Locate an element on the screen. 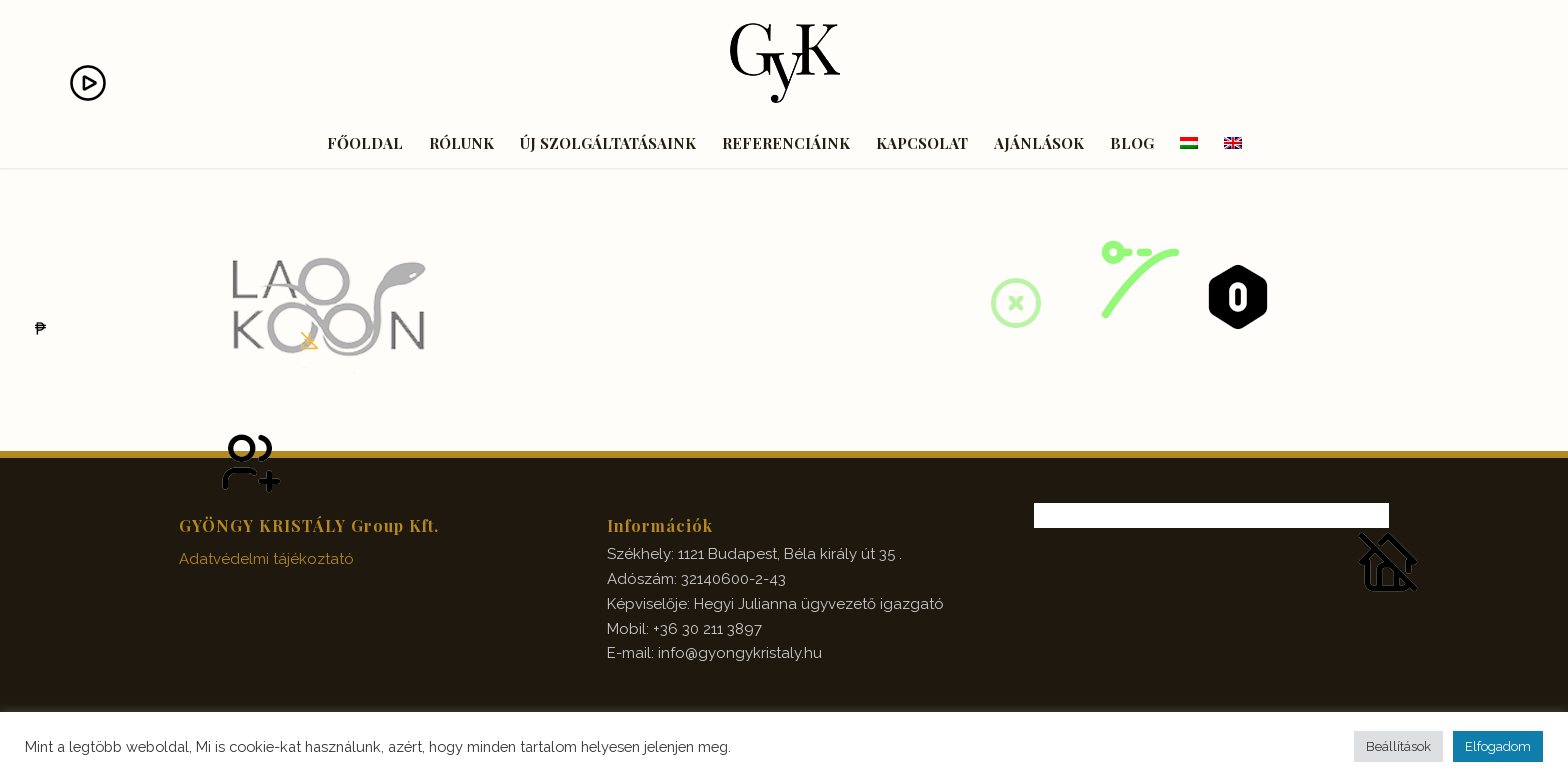 This screenshot has width=1568, height=781. indicates price or payment in philippine pesos is located at coordinates (40, 328).